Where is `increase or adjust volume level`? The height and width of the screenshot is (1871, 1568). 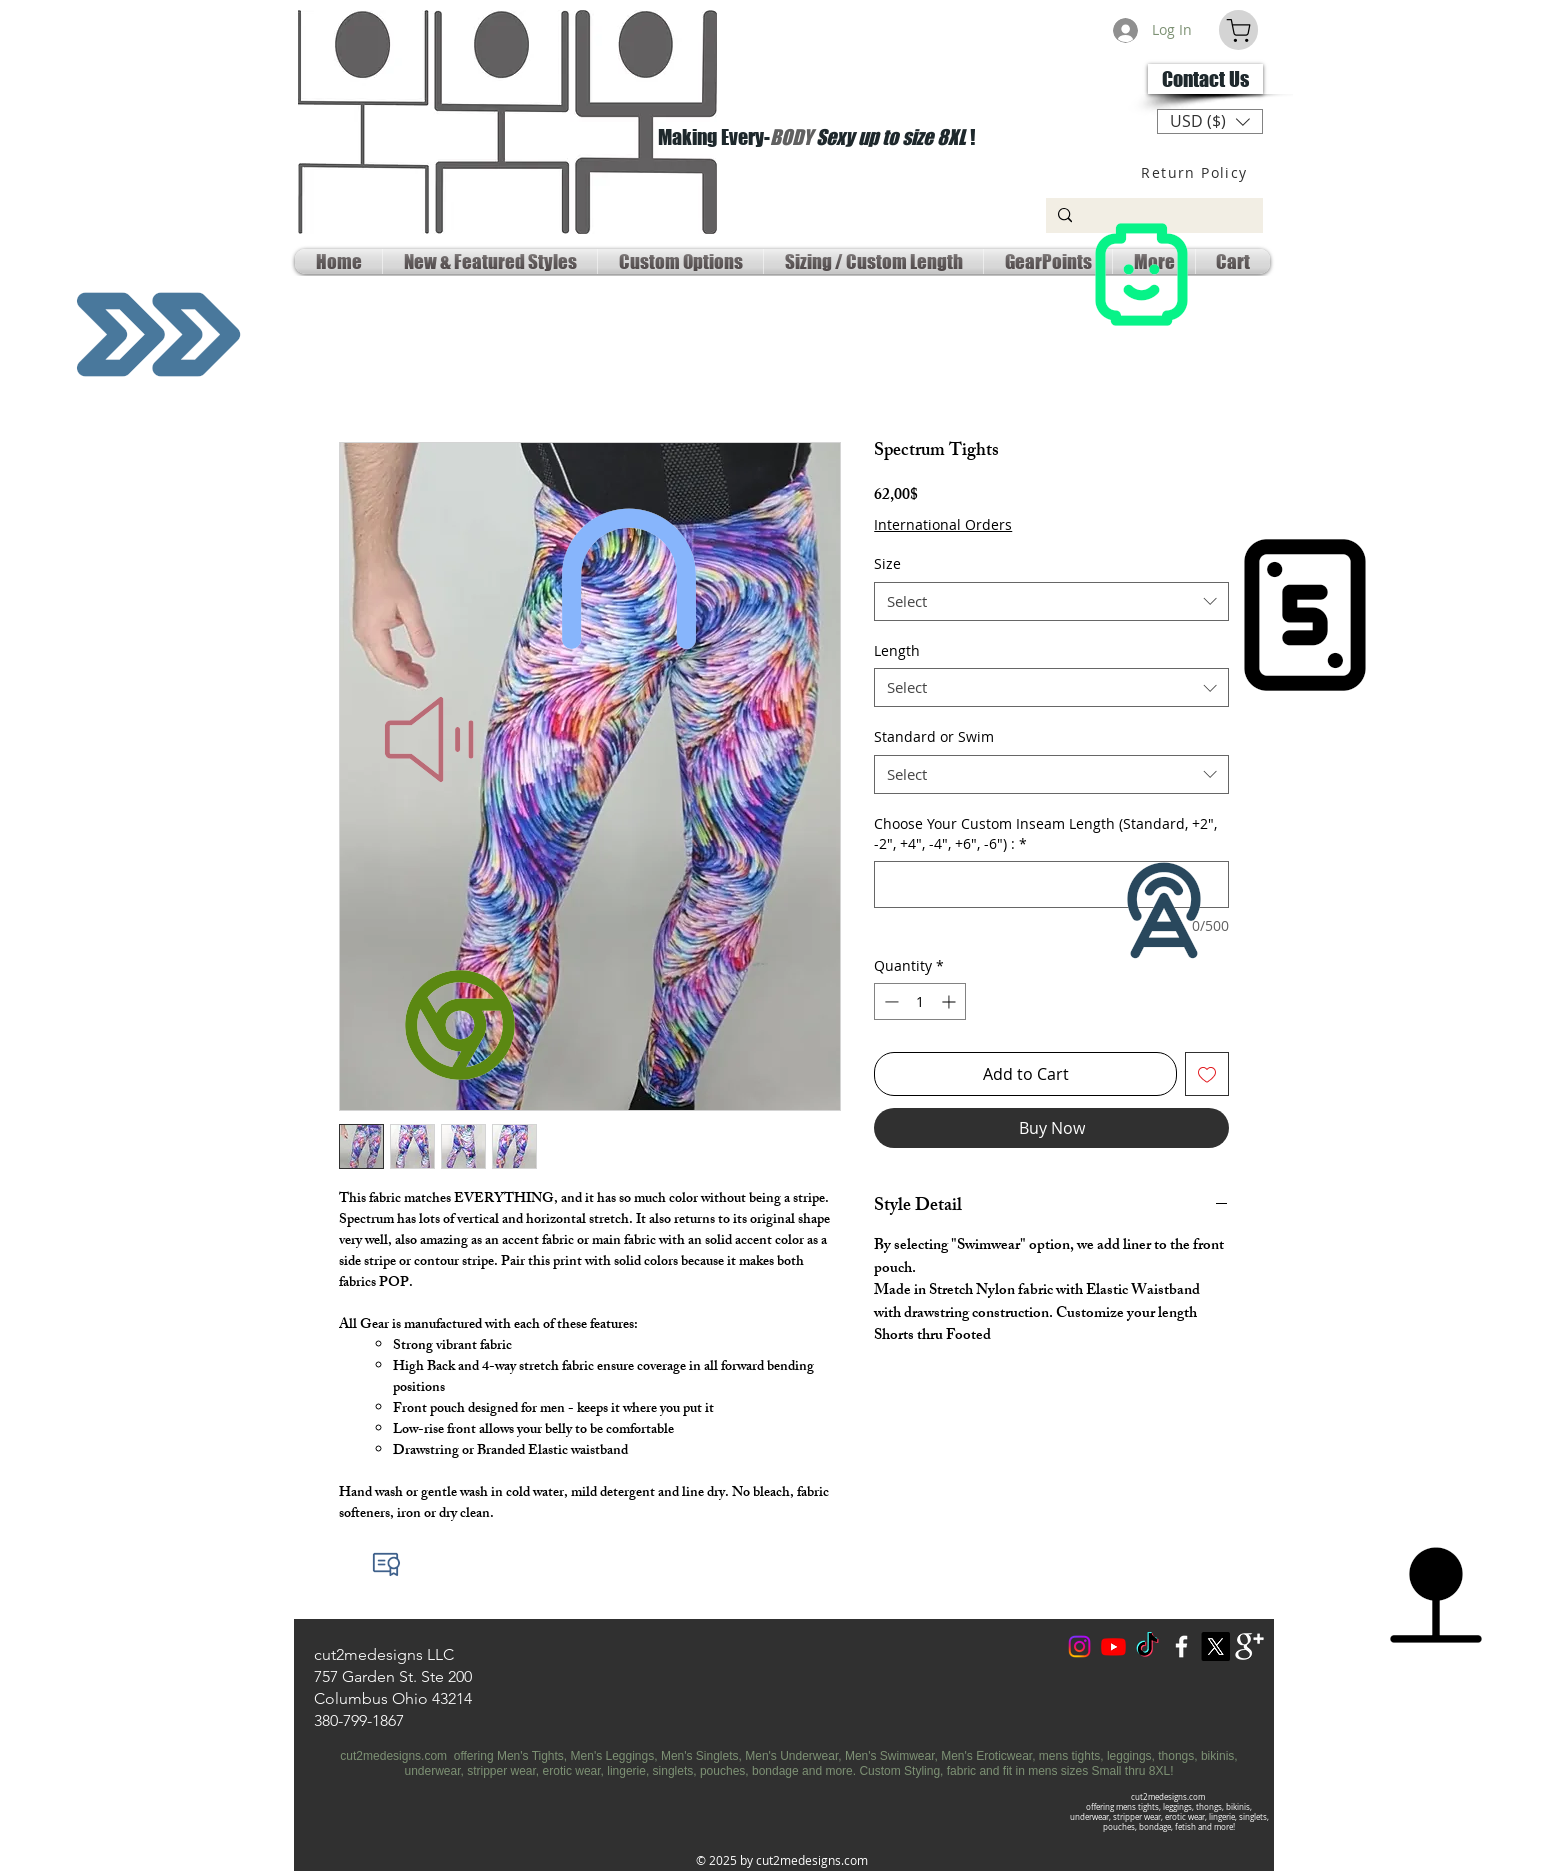 increase or adjust volume level is located at coordinates (427, 739).